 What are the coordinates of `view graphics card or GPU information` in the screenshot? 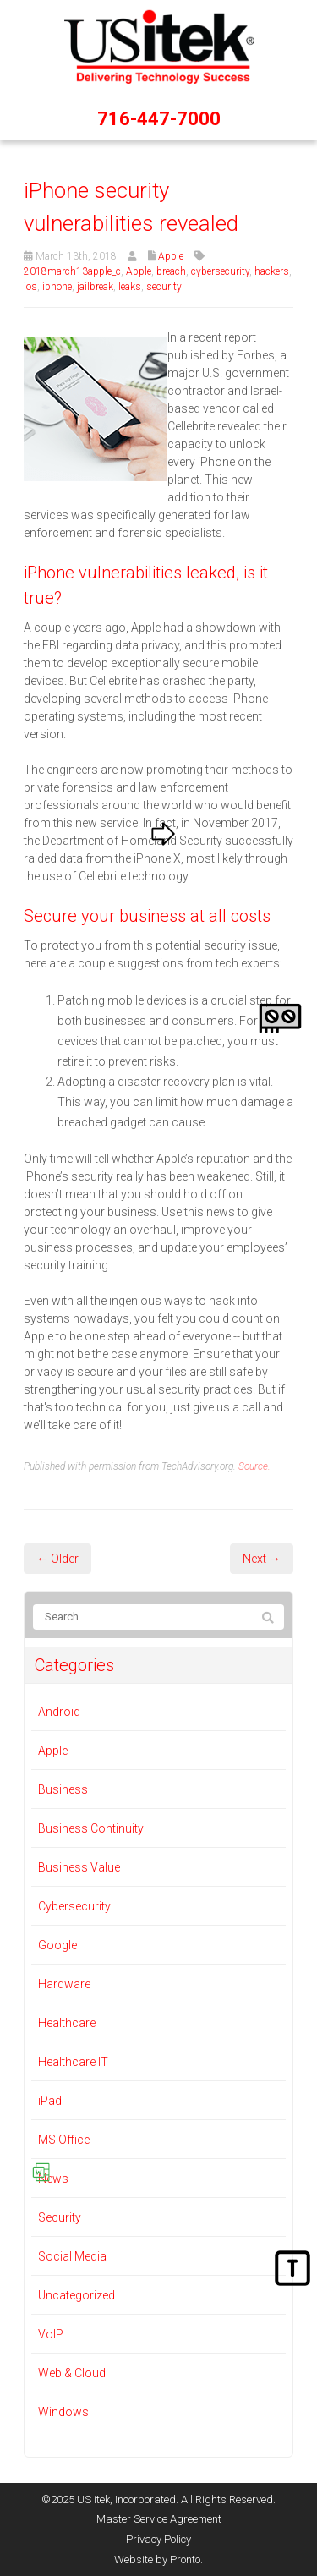 It's located at (280, 1017).